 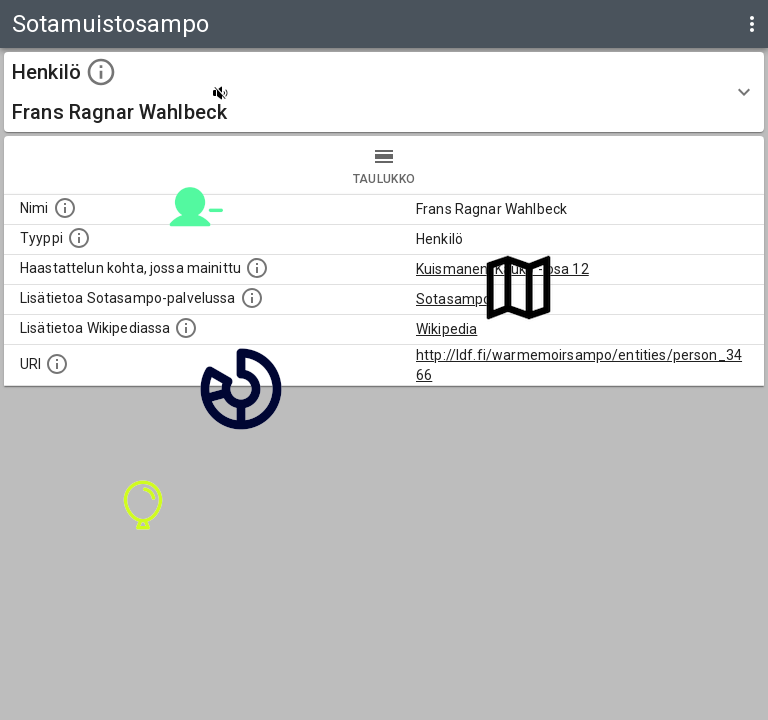 What do you see at coordinates (241, 389) in the screenshot?
I see `view analytics or statistics breakdown` at bounding box center [241, 389].